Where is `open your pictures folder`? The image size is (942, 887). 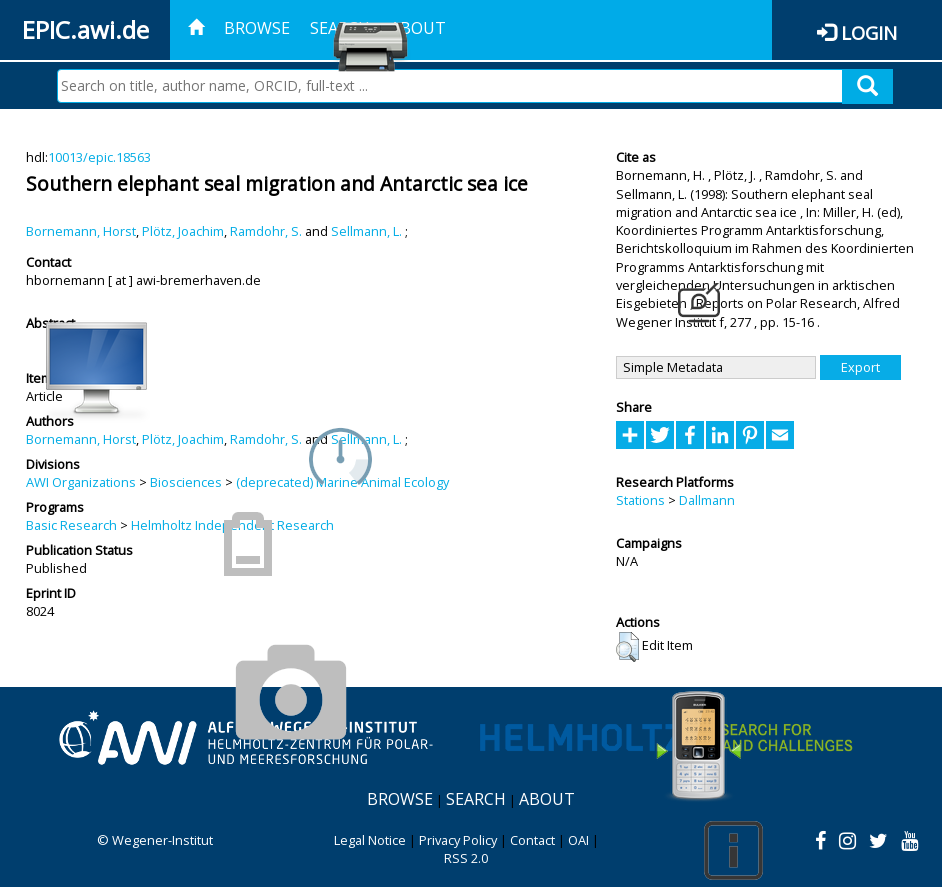
open your pictures folder is located at coordinates (291, 692).